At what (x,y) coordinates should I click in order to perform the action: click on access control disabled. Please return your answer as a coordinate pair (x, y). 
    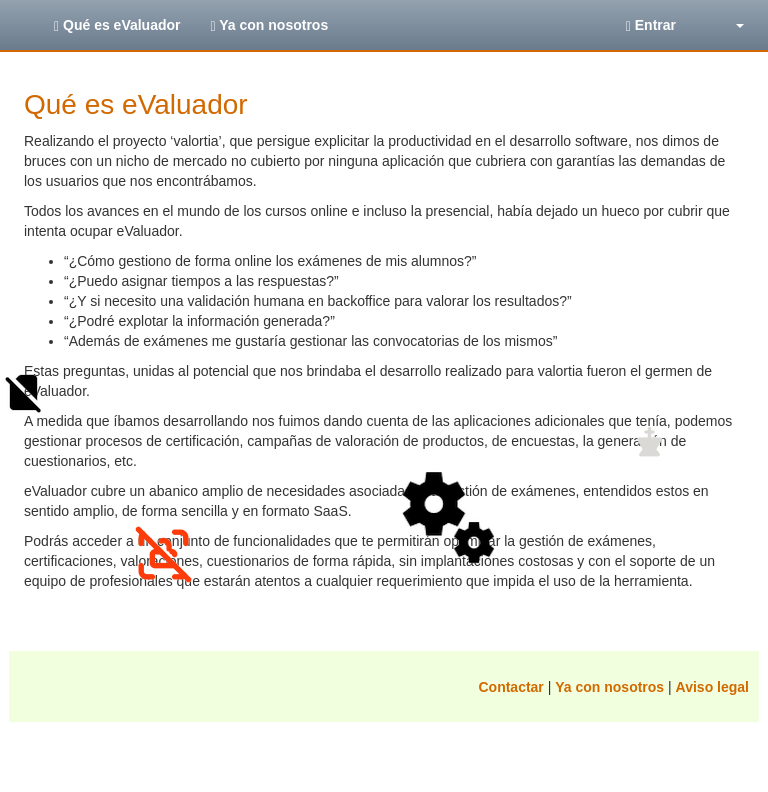
    Looking at the image, I should click on (163, 554).